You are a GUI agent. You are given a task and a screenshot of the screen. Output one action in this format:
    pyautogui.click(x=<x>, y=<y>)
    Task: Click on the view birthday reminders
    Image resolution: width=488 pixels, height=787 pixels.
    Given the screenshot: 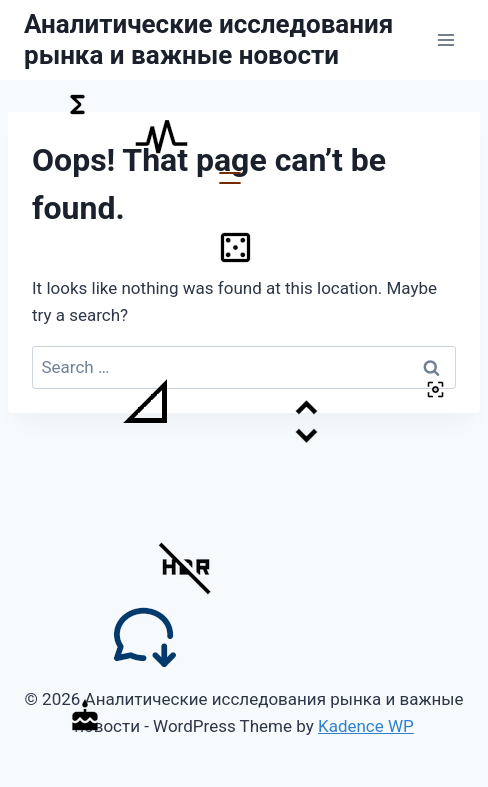 What is the action you would take?
    pyautogui.click(x=85, y=716)
    